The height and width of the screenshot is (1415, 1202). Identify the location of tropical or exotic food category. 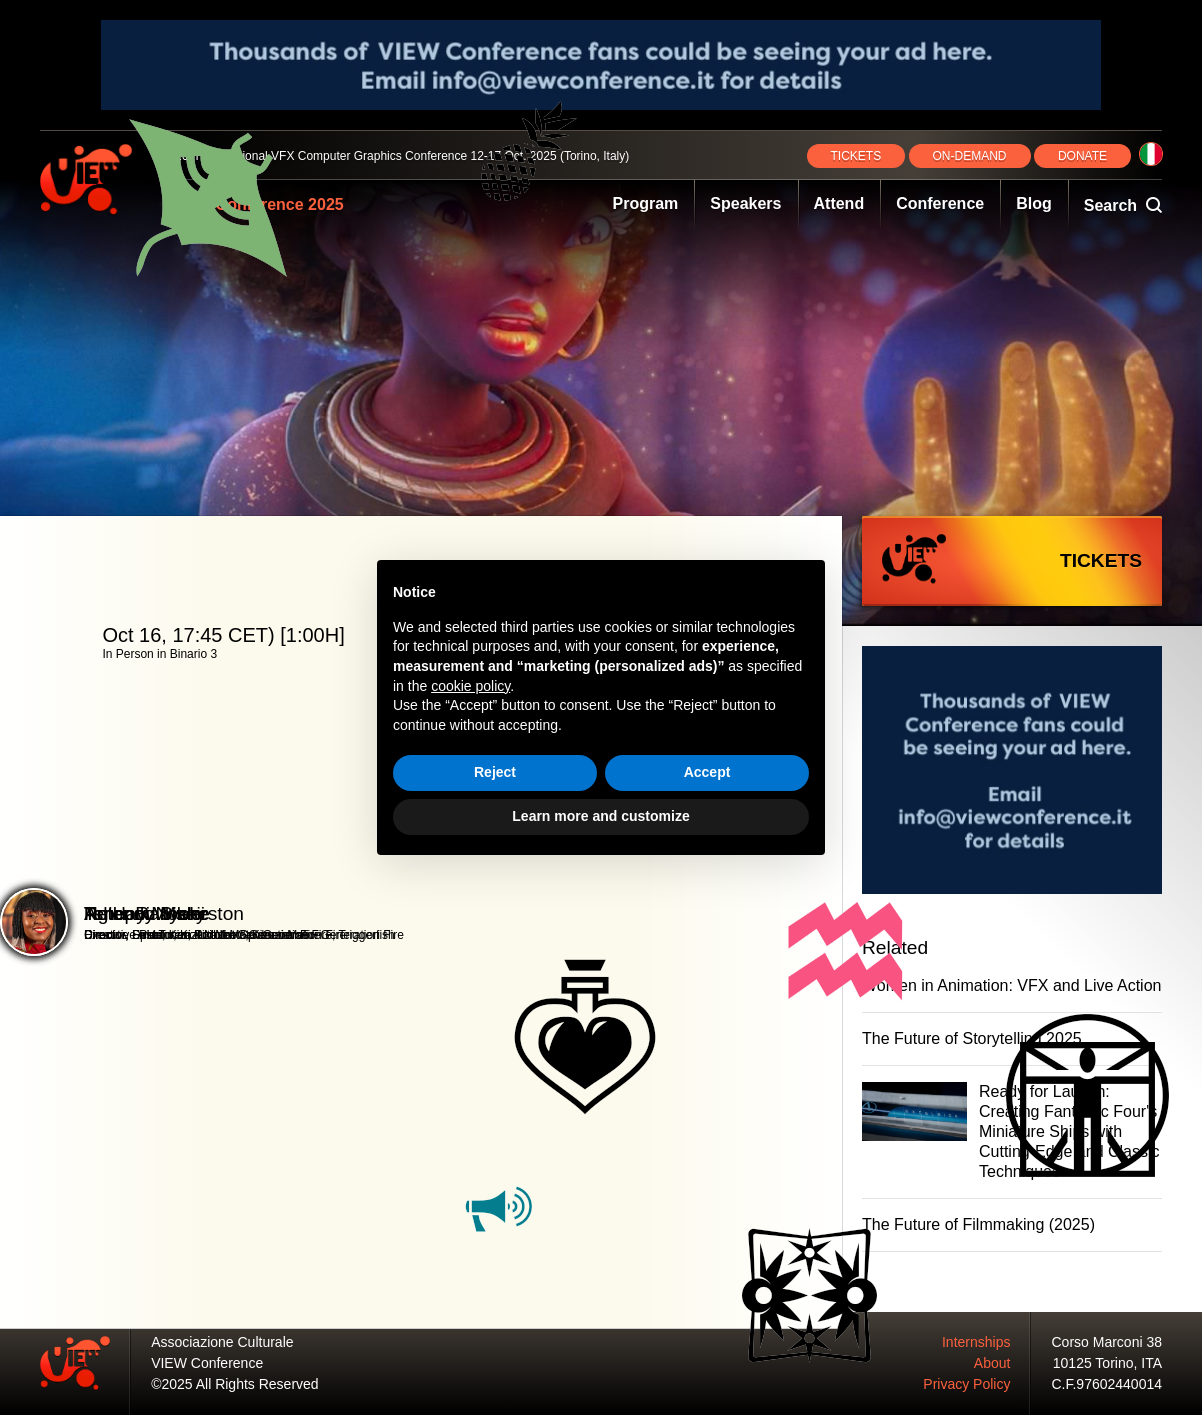
(530, 151).